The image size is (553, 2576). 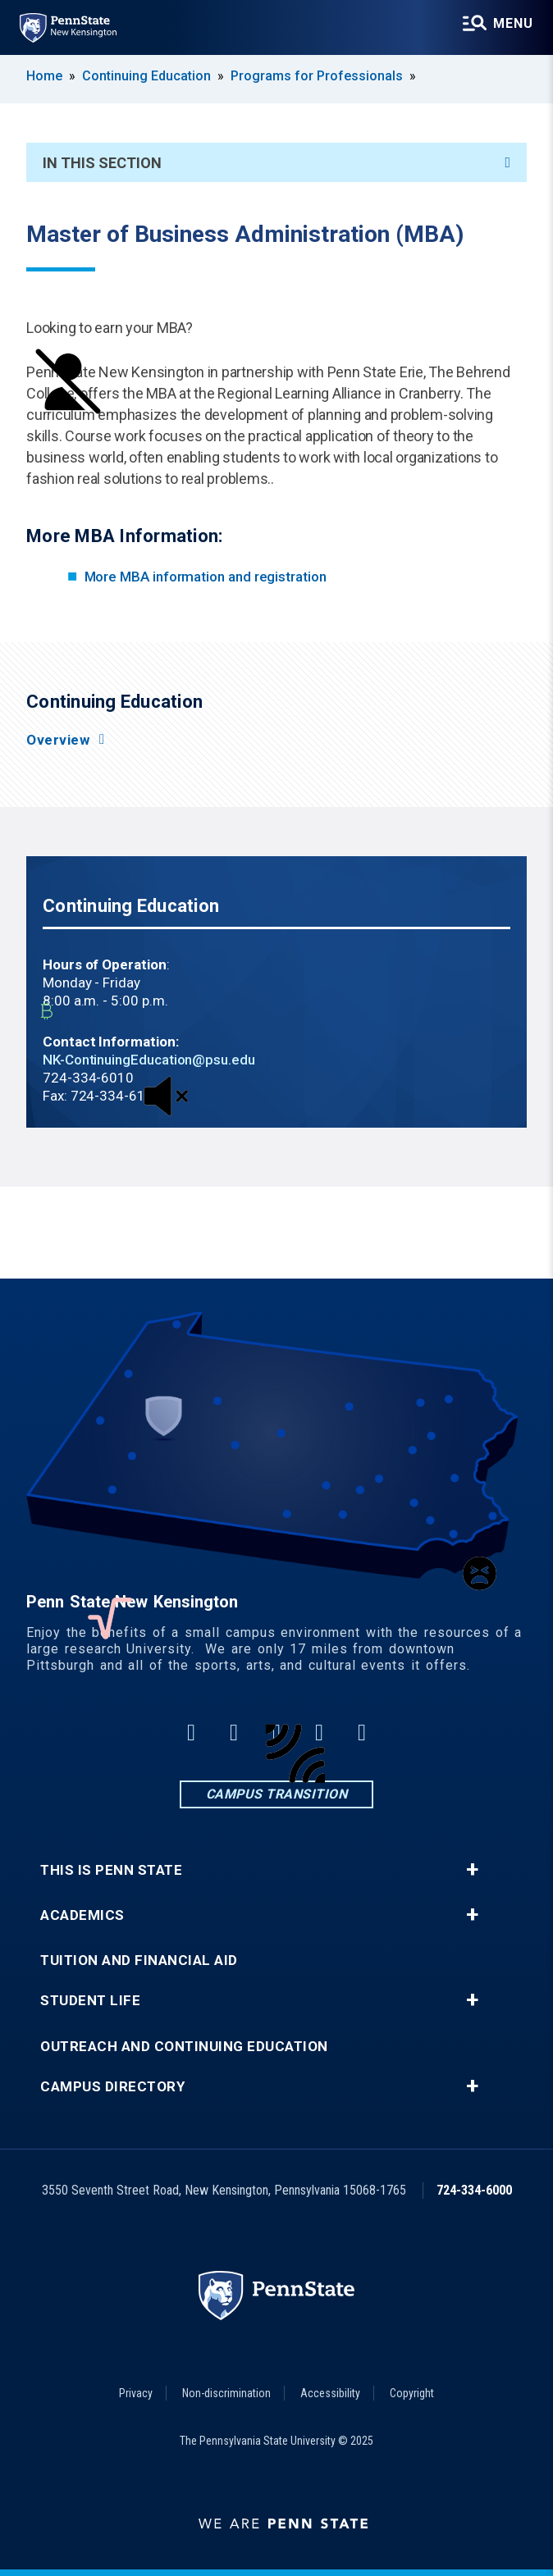 What do you see at coordinates (295, 1753) in the screenshot?
I see `enable light leak or lens flare effect` at bounding box center [295, 1753].